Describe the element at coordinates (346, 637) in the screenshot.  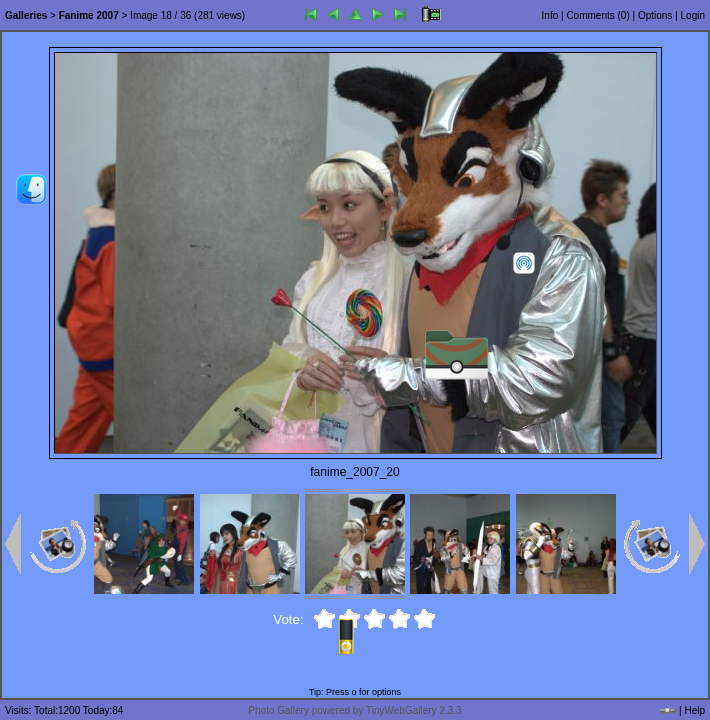
I see `iPod nano device connected` at that location.